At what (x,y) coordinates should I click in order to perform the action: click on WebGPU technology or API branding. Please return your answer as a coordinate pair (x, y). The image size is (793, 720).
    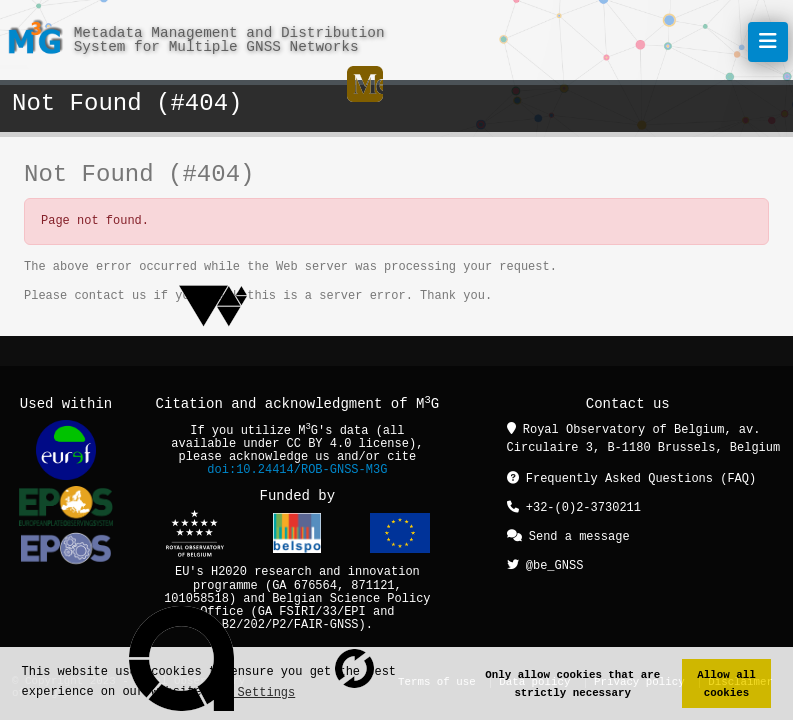
    Looking at the image, I should click on (213, 306).